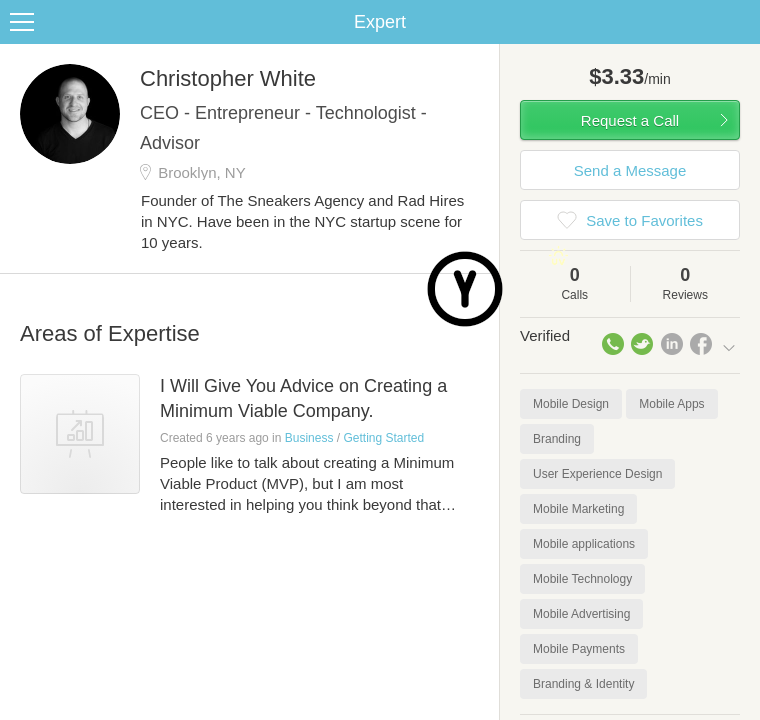 The height and width of the screenshot is (720, 760). I want to click on indicates items or options starting with letter Y, so click(465, 289).